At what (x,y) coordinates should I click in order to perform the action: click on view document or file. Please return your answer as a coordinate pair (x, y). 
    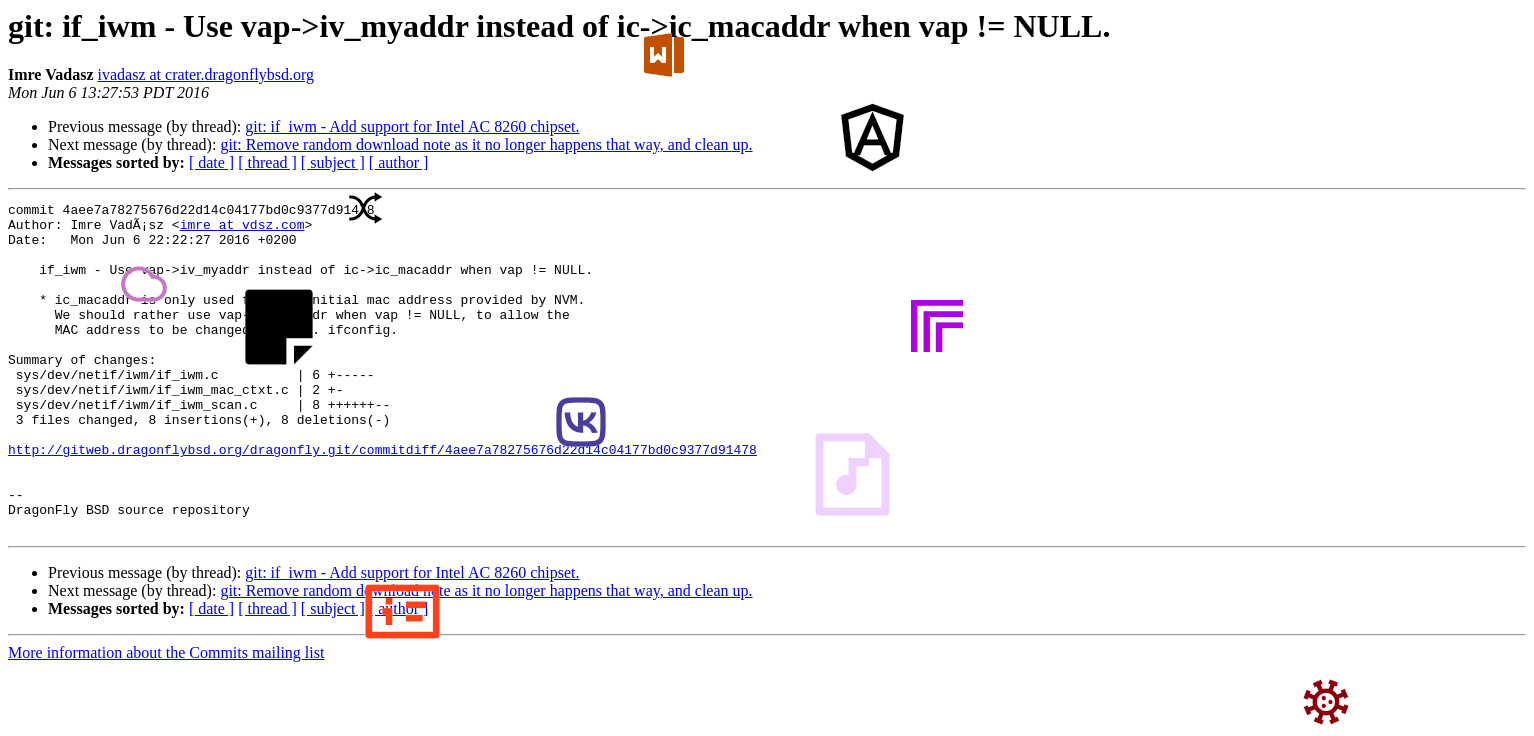
    Looking at the image, I should click on (279, 327).